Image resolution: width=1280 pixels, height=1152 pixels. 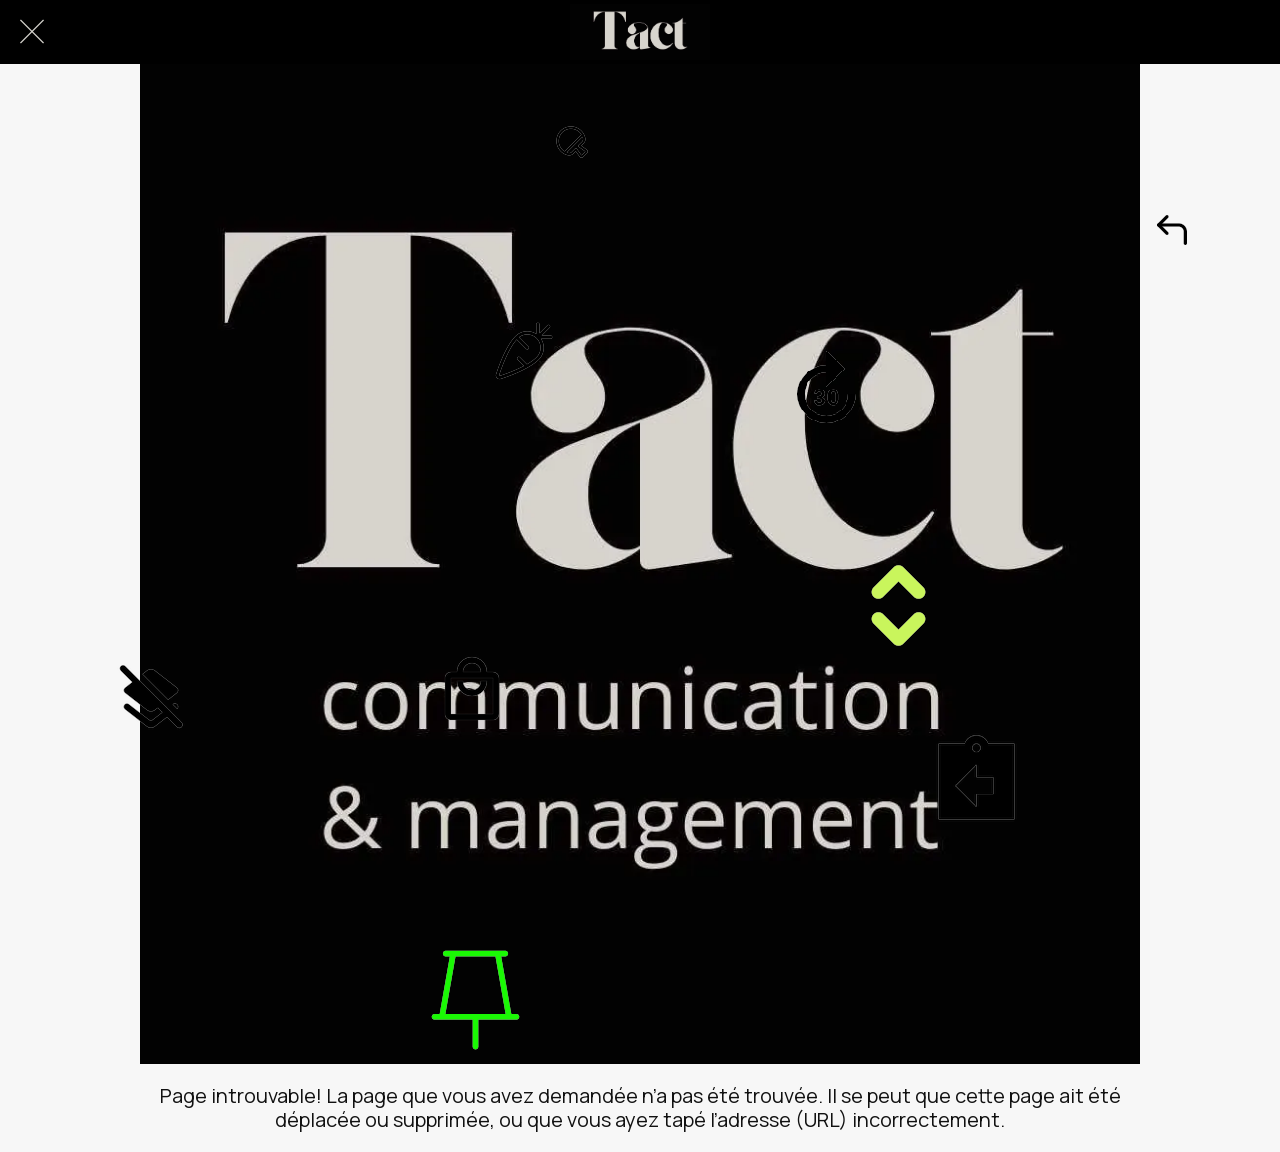 I want to click on clear all map layers, so click(x=151, y=700).